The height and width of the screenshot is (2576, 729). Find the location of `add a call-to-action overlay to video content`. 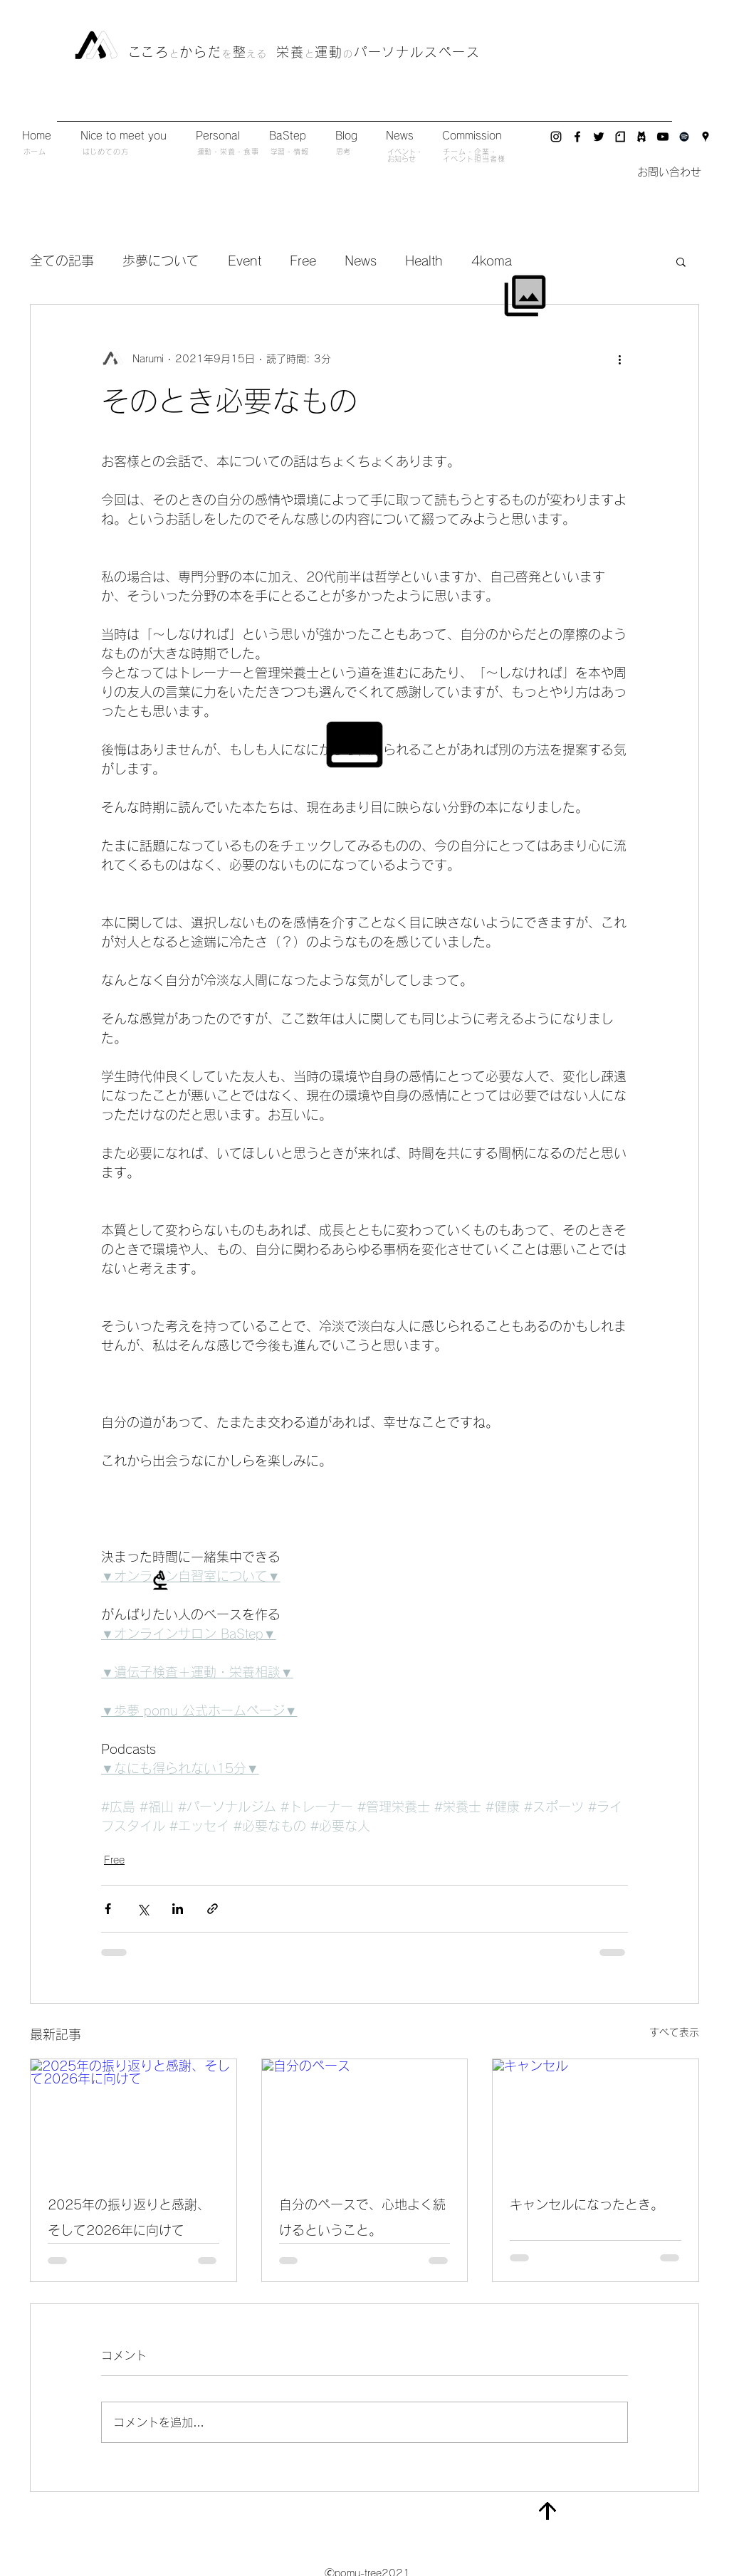

add a call-to-action overlay to video content is located at coordinates (355, 745).